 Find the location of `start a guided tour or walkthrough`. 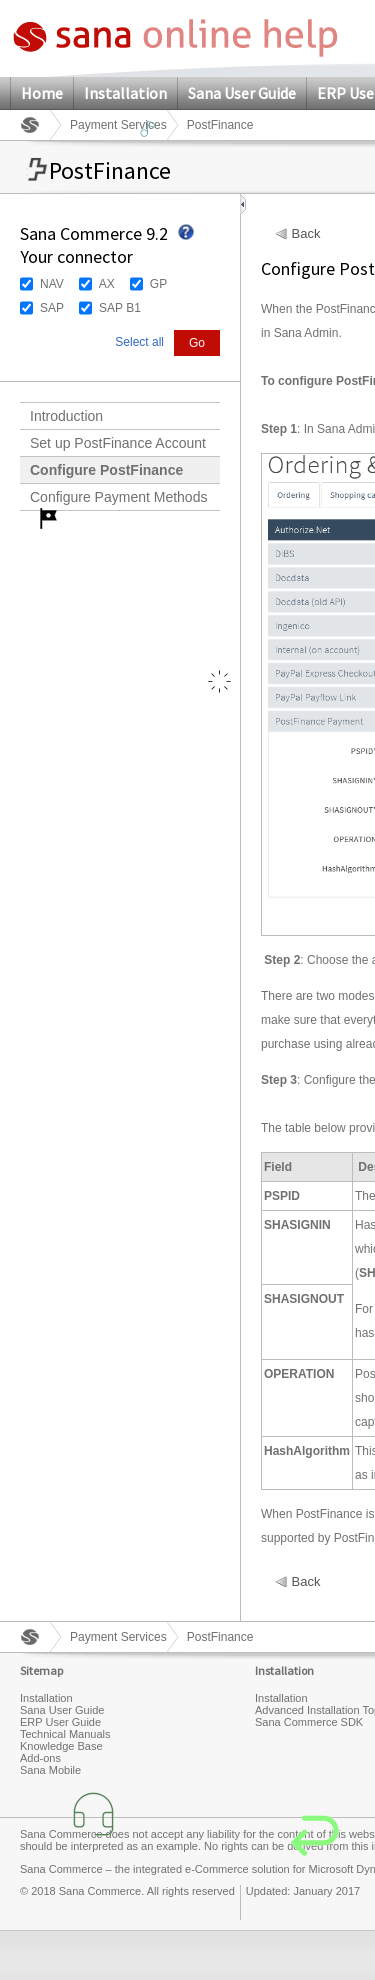

start a guided tour or walkthrough is located at coordinates (47, 518).